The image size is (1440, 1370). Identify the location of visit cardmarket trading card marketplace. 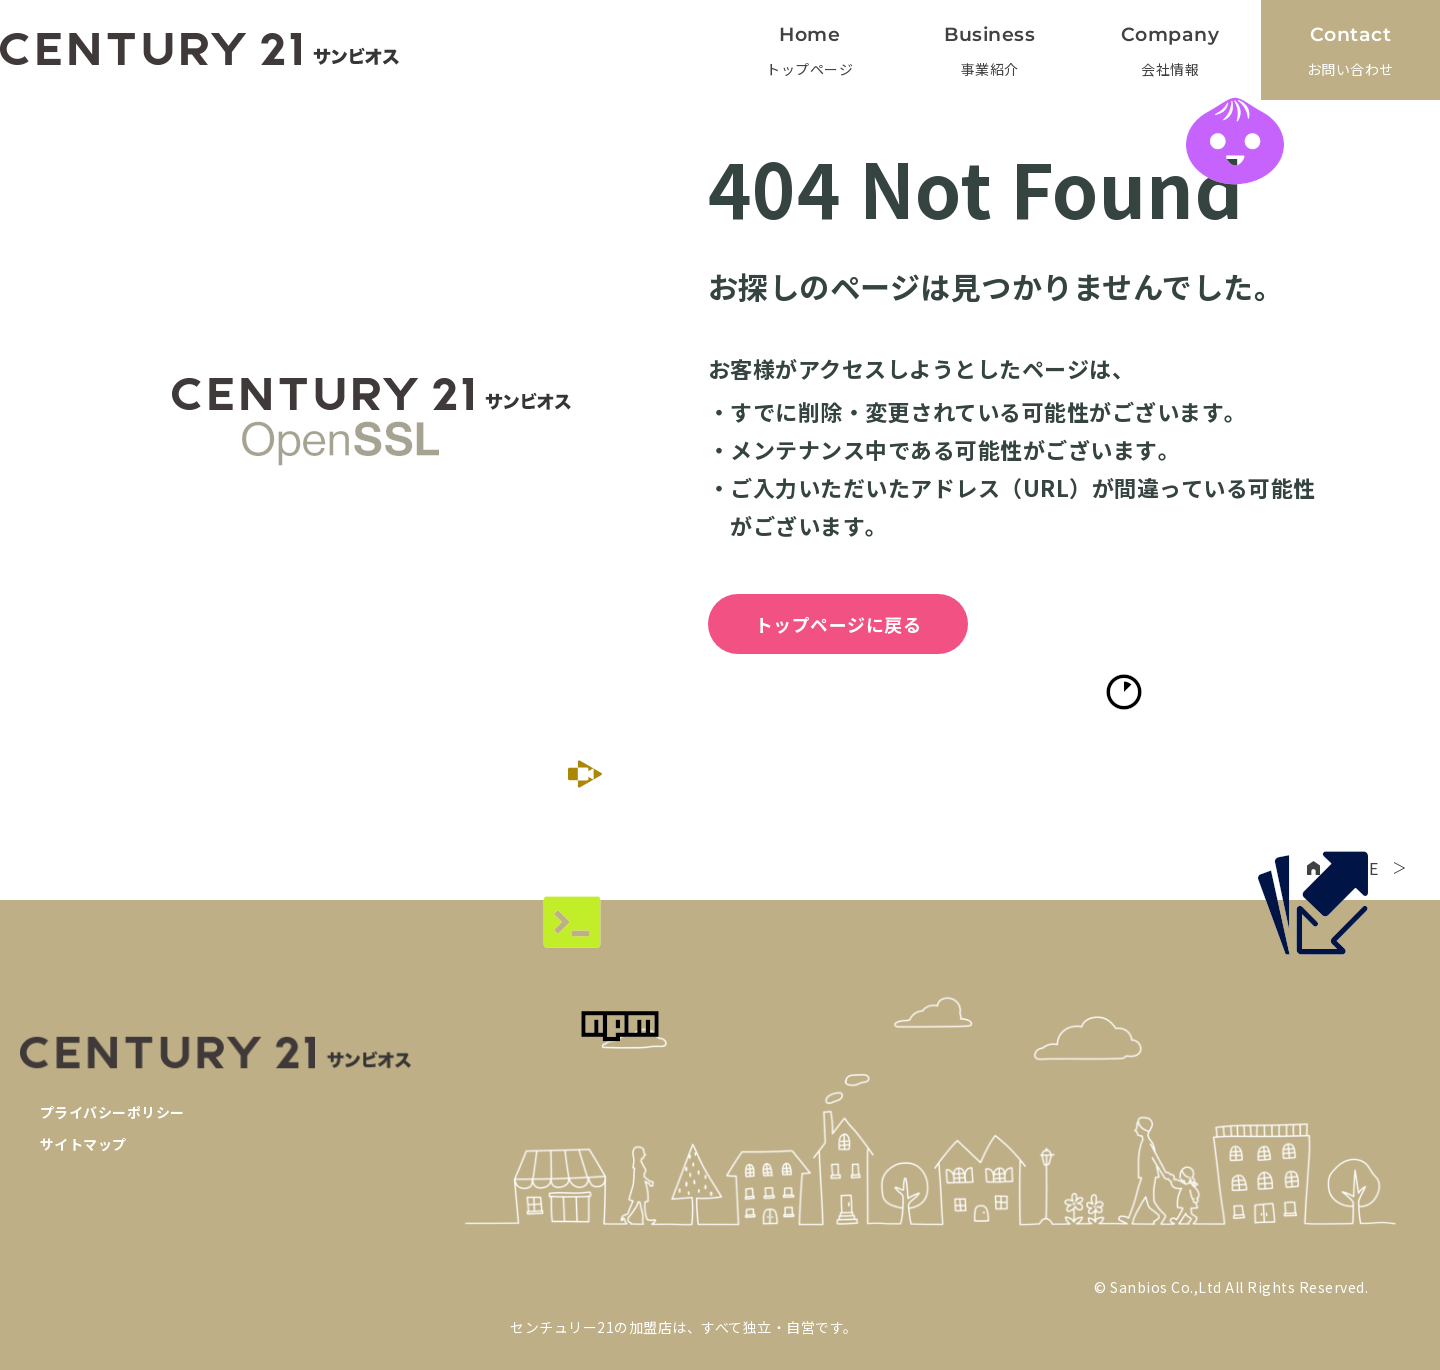
(1313, 903).